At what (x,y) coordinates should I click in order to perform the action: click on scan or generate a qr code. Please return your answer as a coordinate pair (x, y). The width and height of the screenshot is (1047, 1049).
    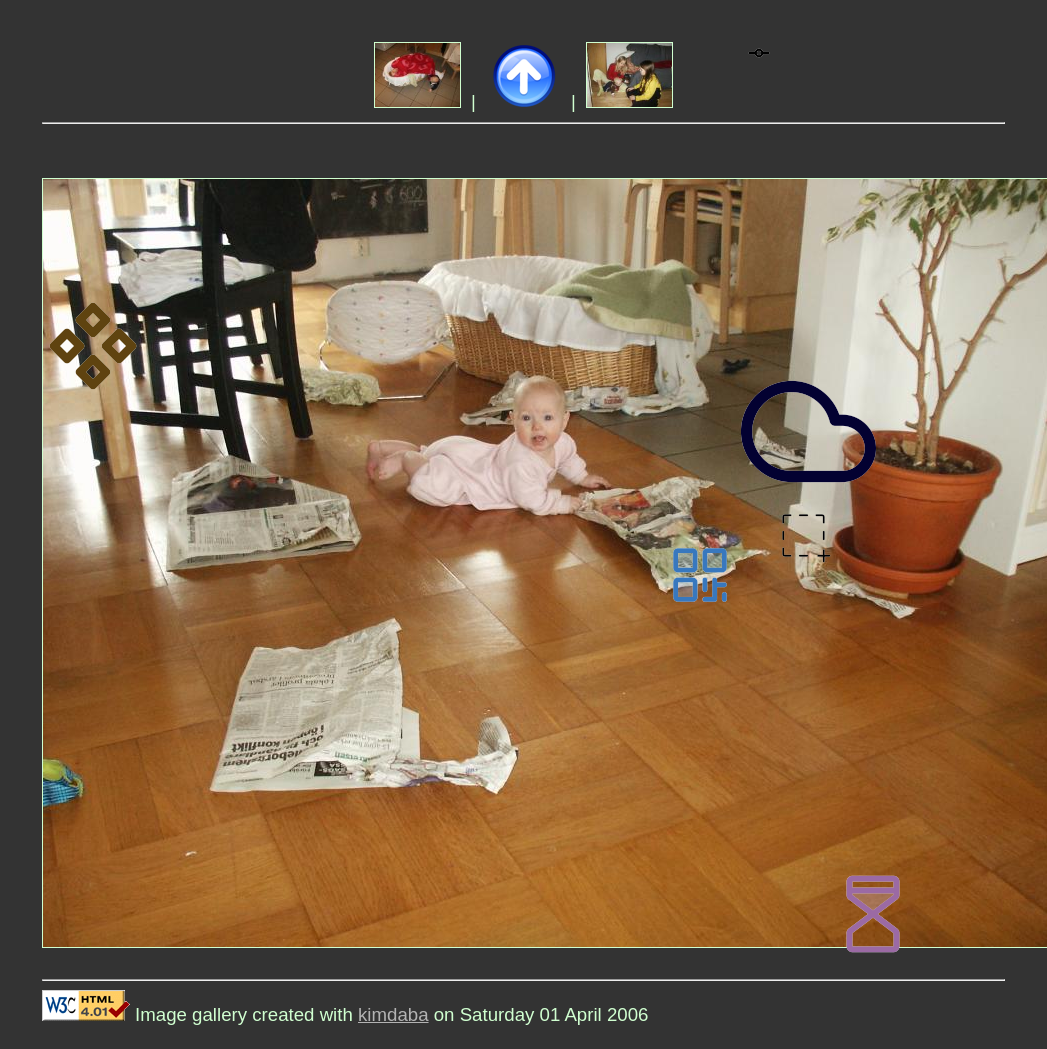
    Looking at the image, I should click on (700, 575).